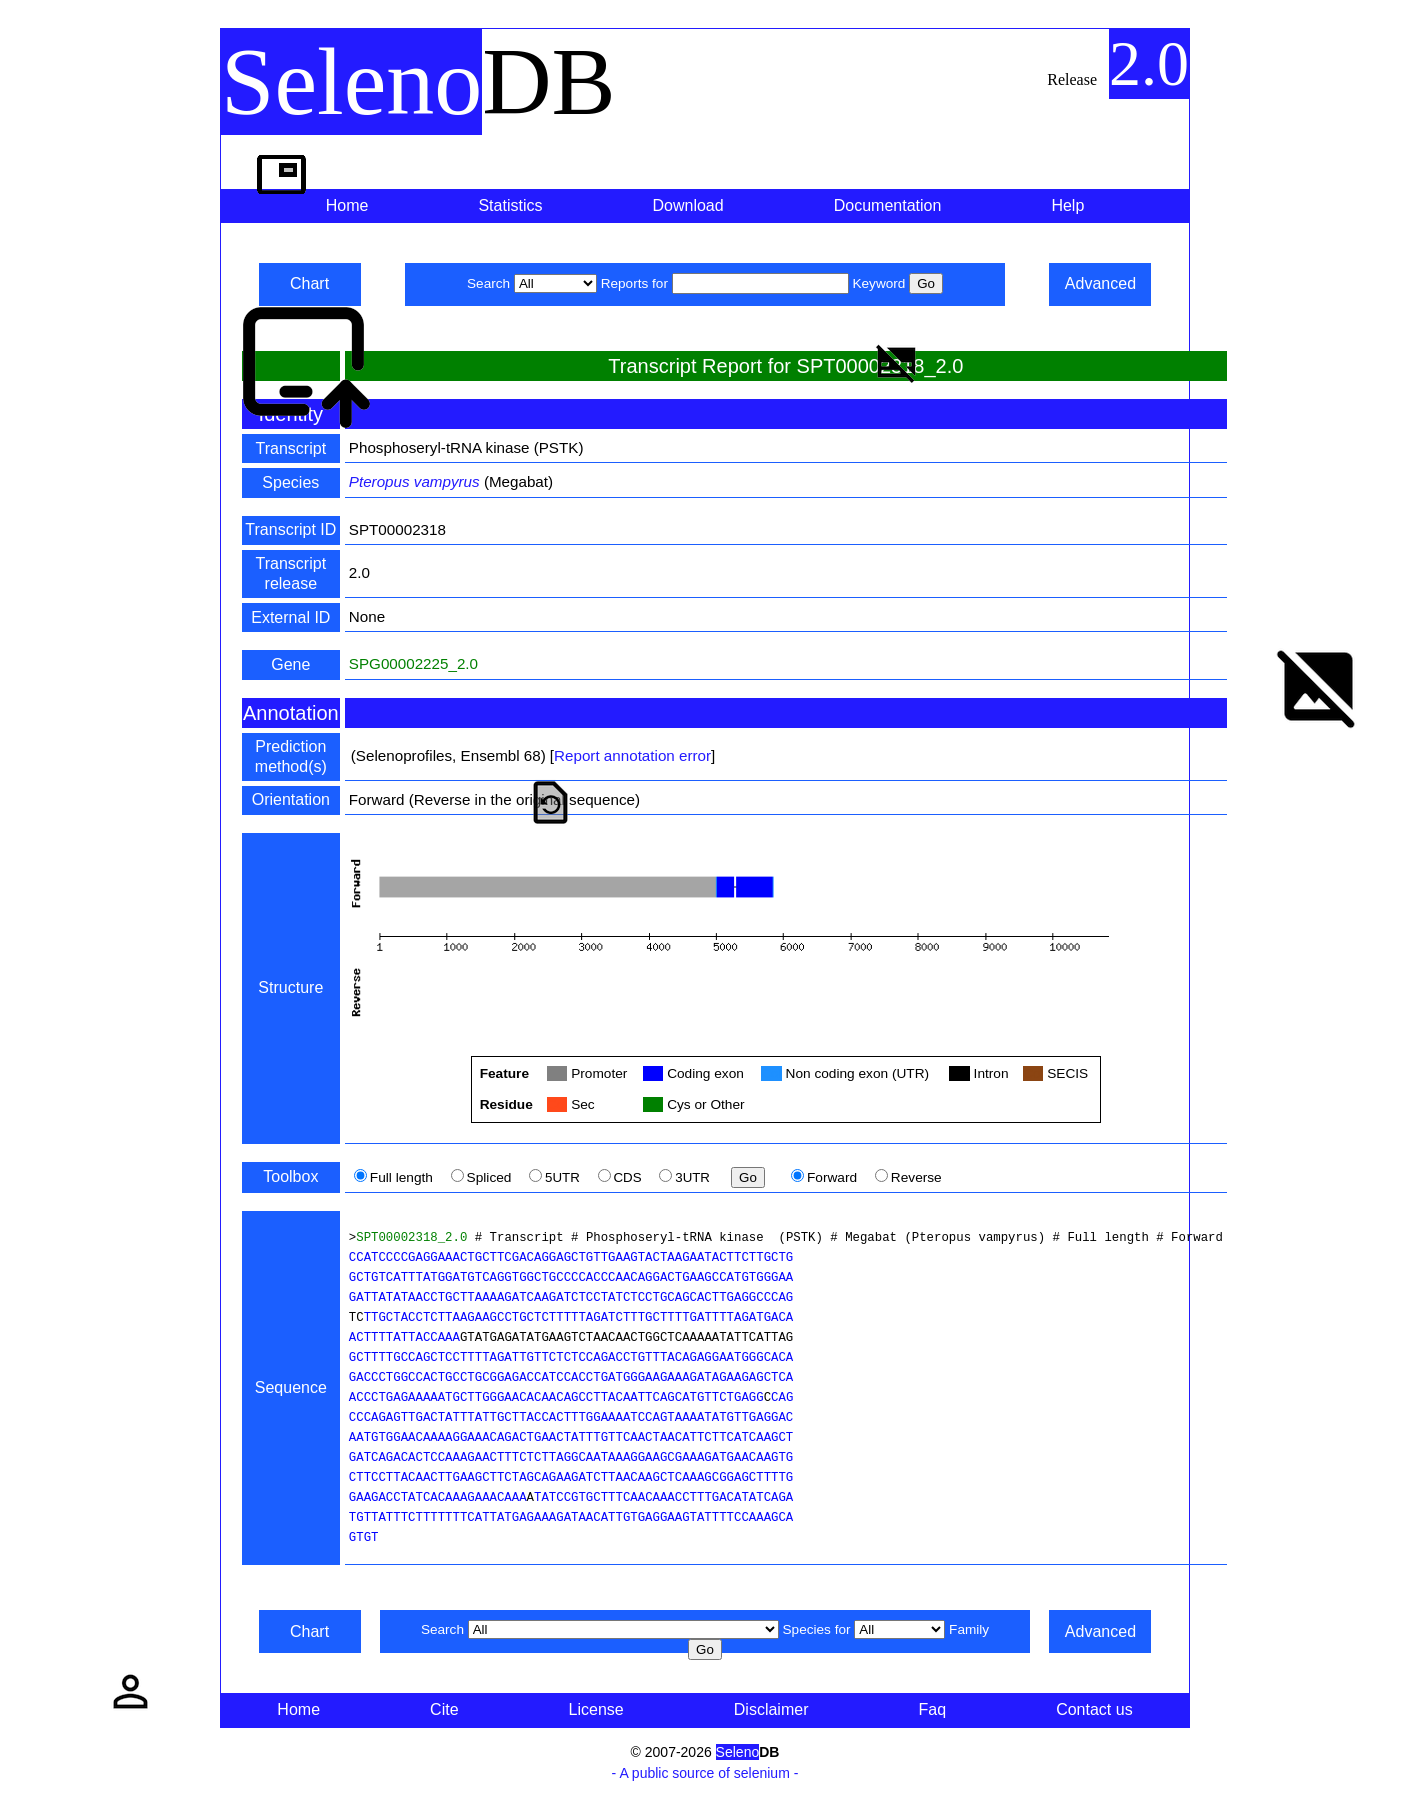 This screenshot has width=1410, height=1798. I want to click on turn off subtitles or closed captions, so click(896, 362).